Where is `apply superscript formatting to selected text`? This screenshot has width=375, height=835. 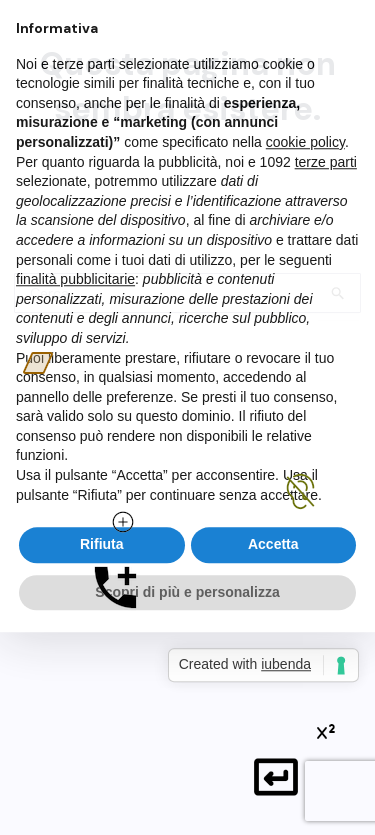
apply superscript formatting to selected text is located at coordinates (325, 733).